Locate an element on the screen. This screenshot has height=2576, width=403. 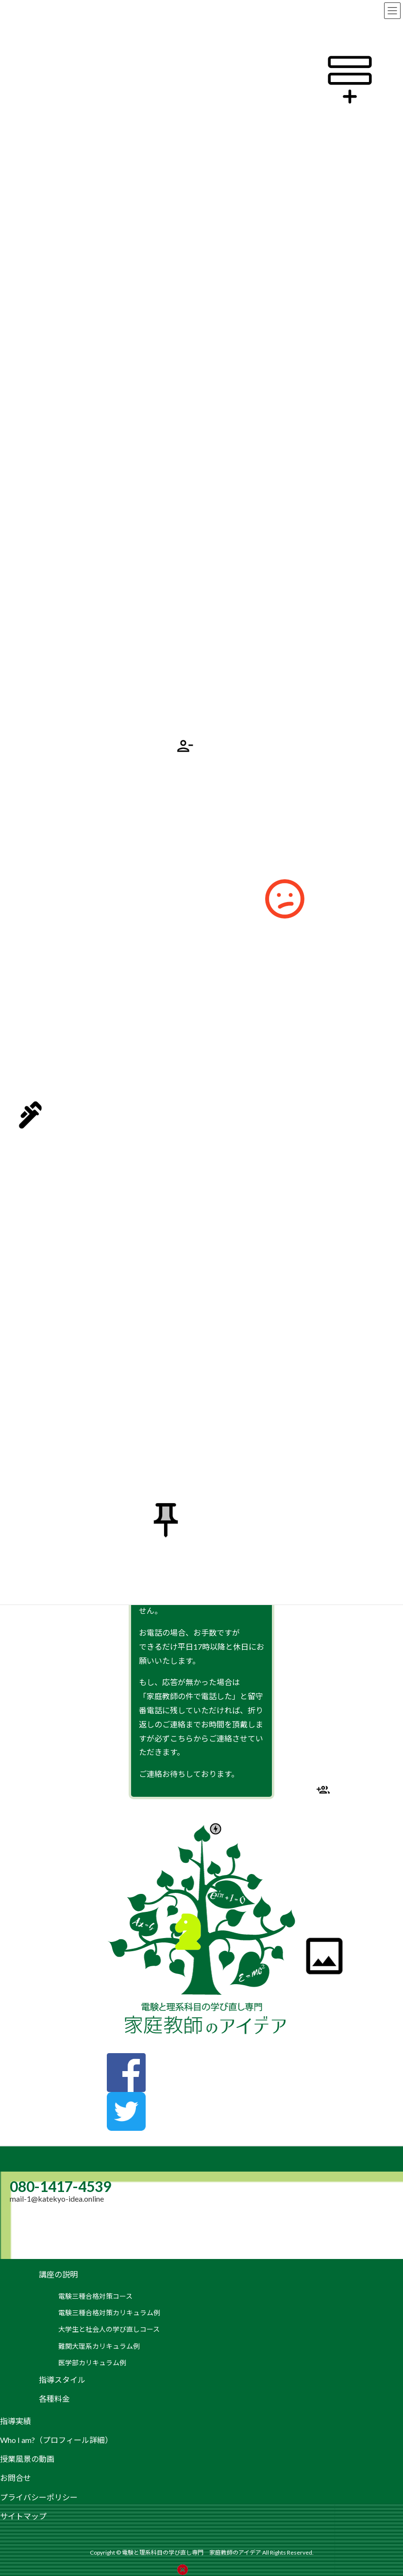
indicates a confused or uncertain state is located at coordinates (285, 899).